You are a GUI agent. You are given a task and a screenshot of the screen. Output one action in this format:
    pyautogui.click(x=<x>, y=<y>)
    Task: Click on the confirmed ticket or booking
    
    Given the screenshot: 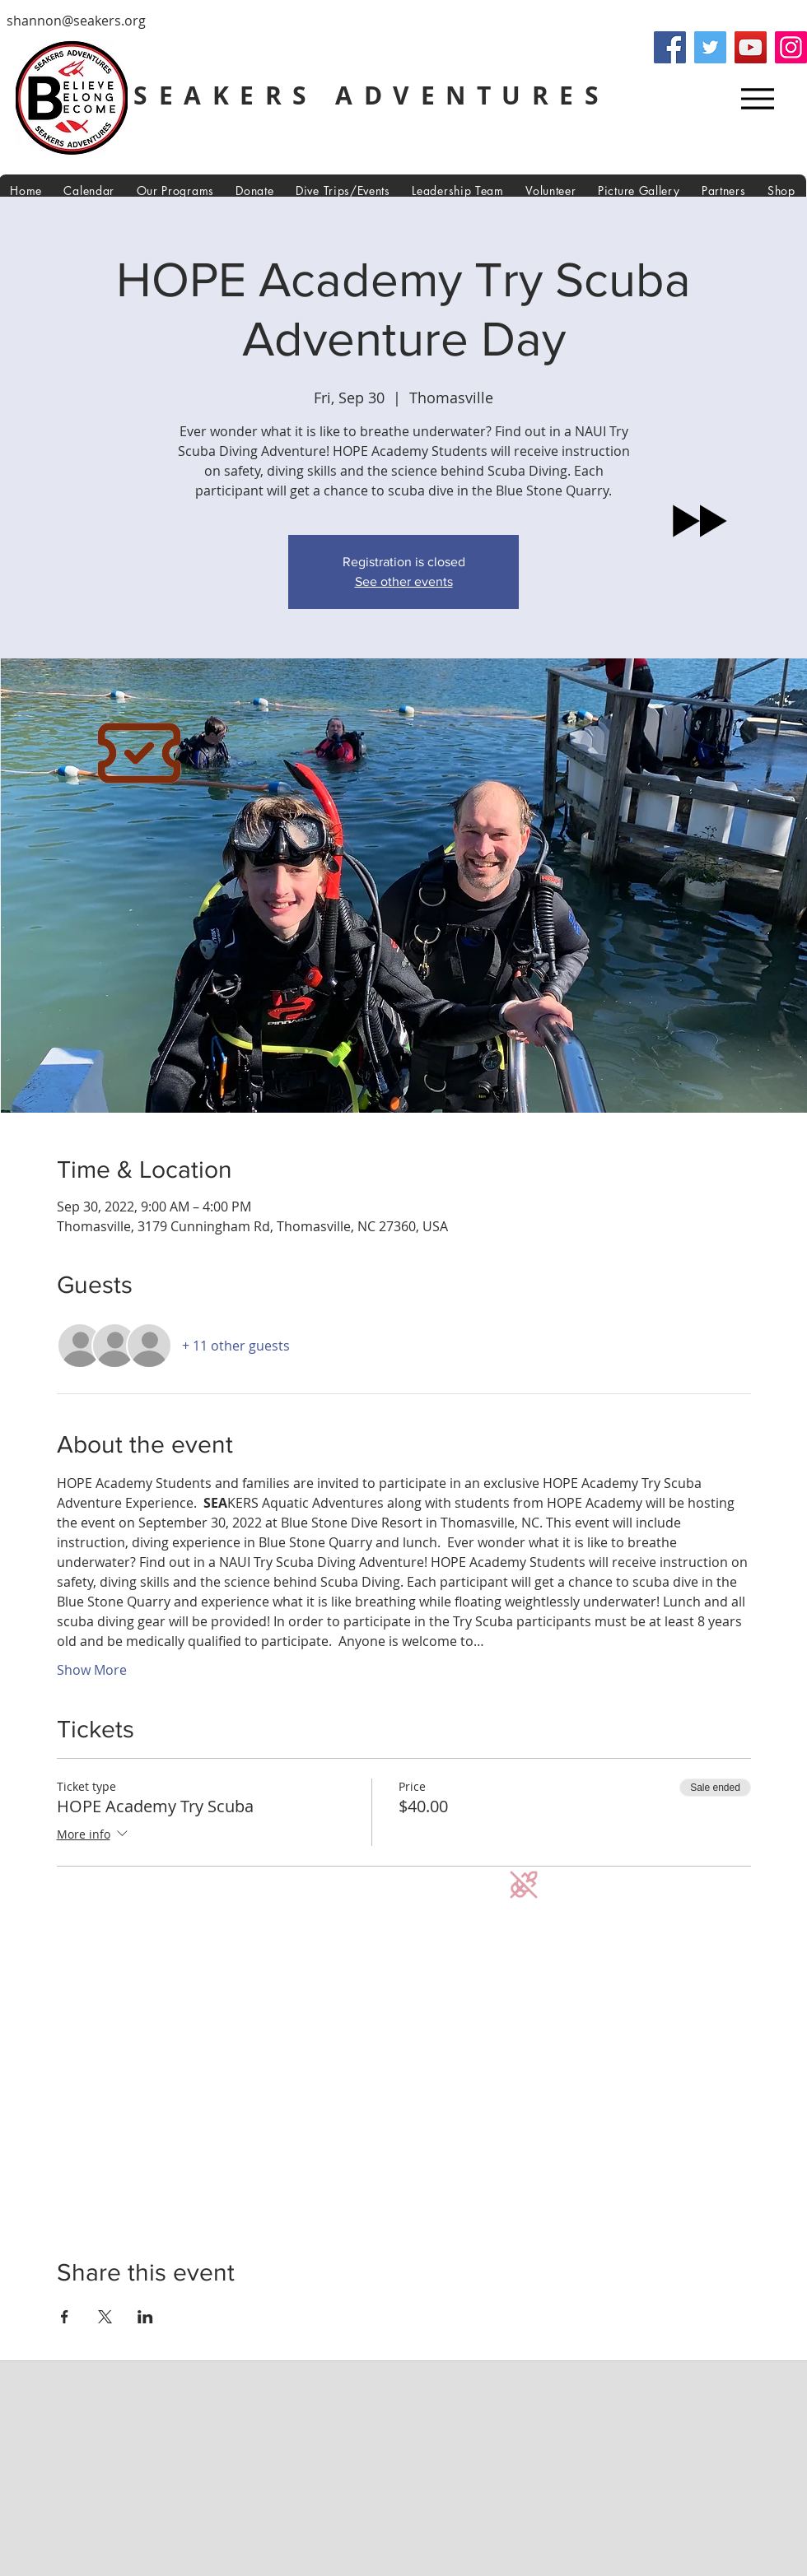 What is the action you would take?
    pyautogui.click(x=139, y=753)
    